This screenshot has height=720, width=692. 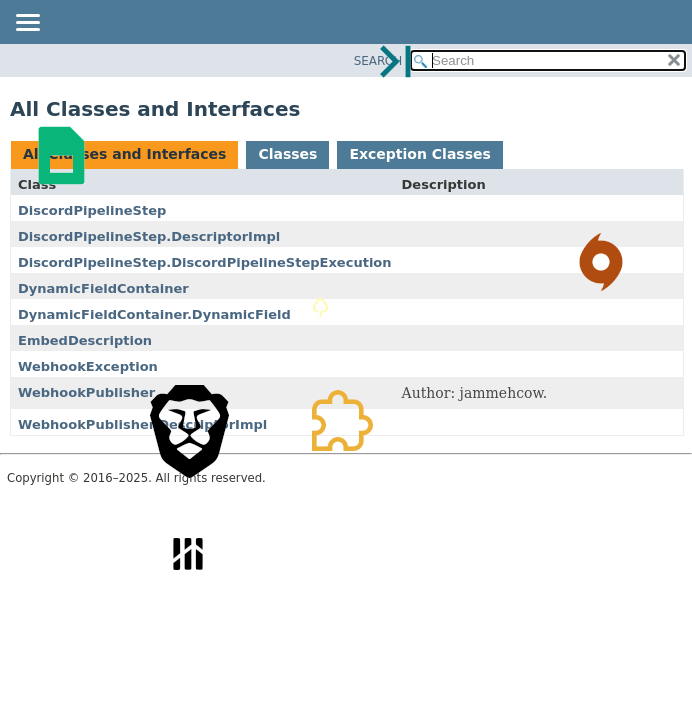 I want to click on open the gumtree app, so click(x=320, y=307).